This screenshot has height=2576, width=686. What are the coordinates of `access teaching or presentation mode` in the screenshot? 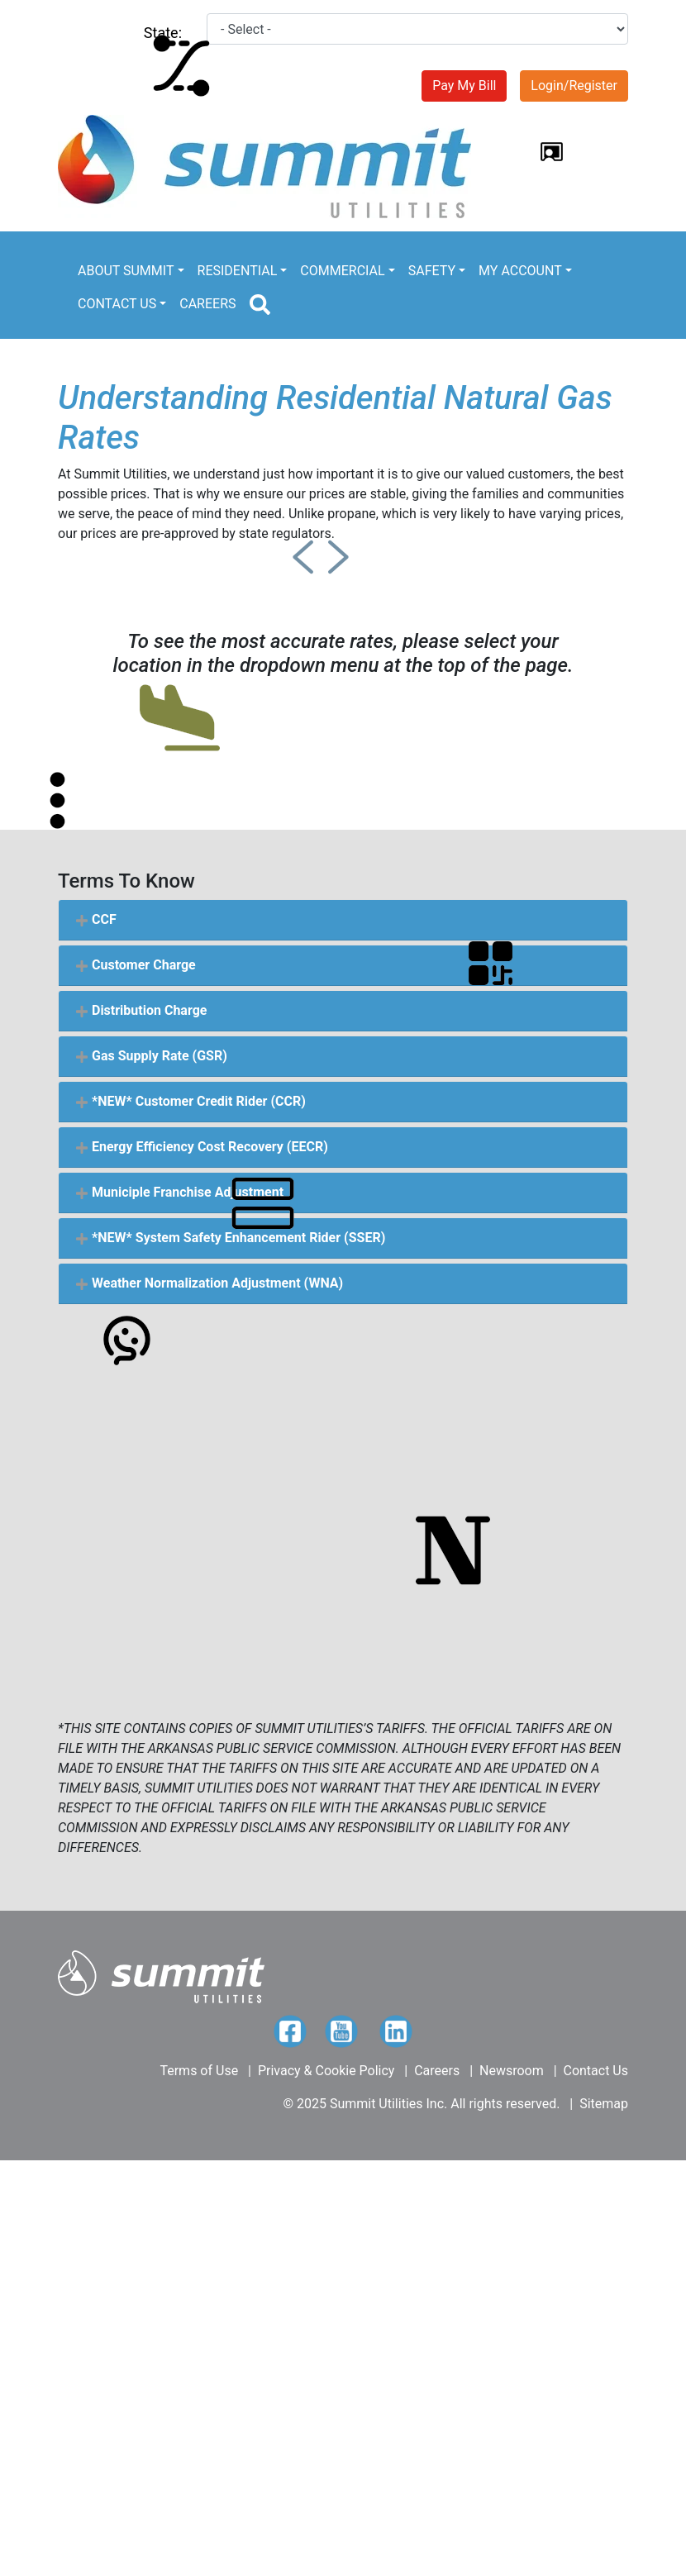 It's located at (551, 151).